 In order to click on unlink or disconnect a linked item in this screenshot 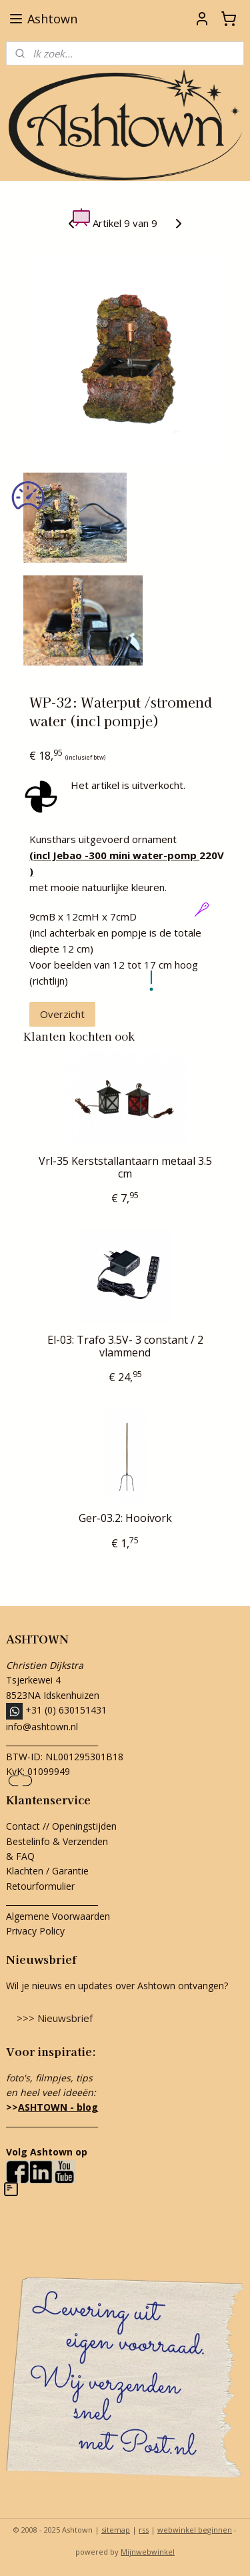, I will do `click(20, 1780)`.